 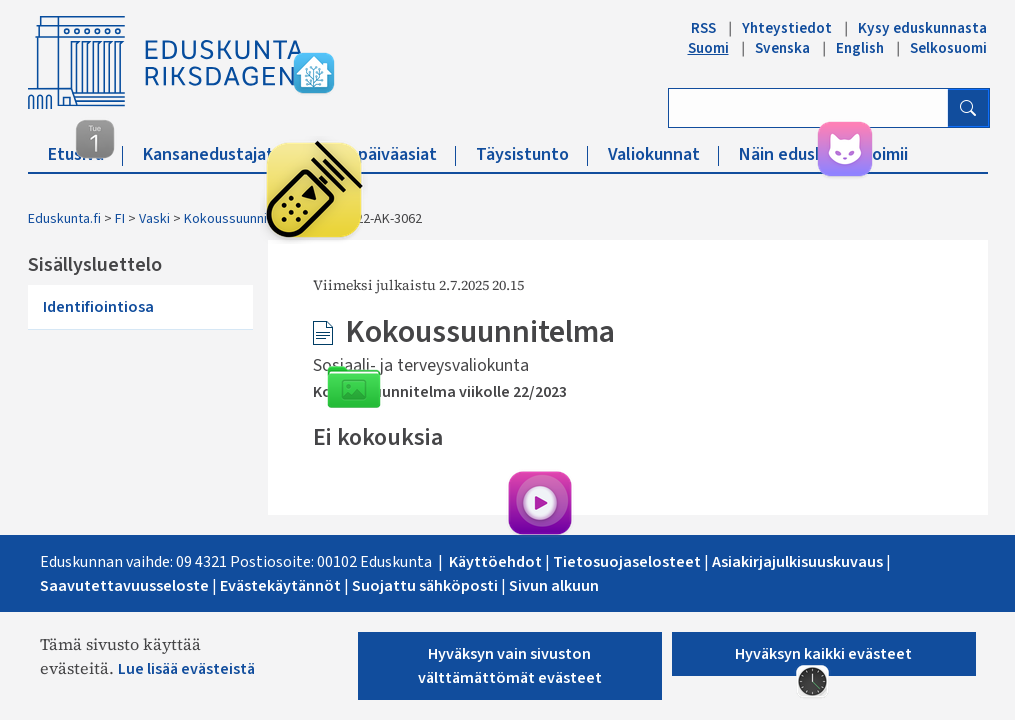 What do you see at coordinates (354, 387) in the screenshot?
I see `open your images folder` at bounding box center [354, 387].